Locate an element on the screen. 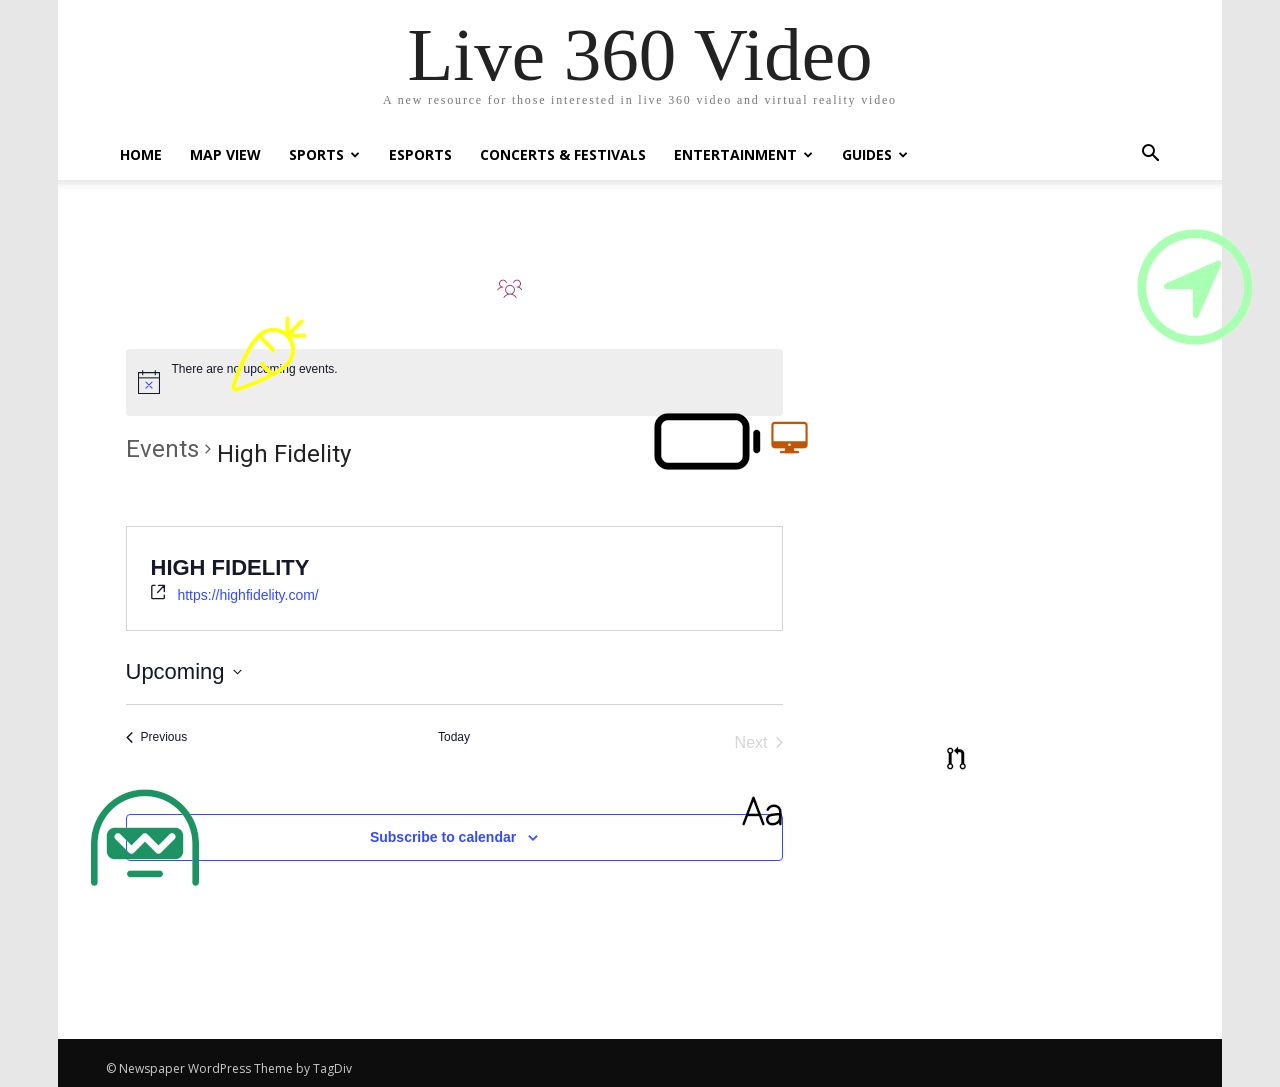  view group members or team is located at coordinates (510, 288).